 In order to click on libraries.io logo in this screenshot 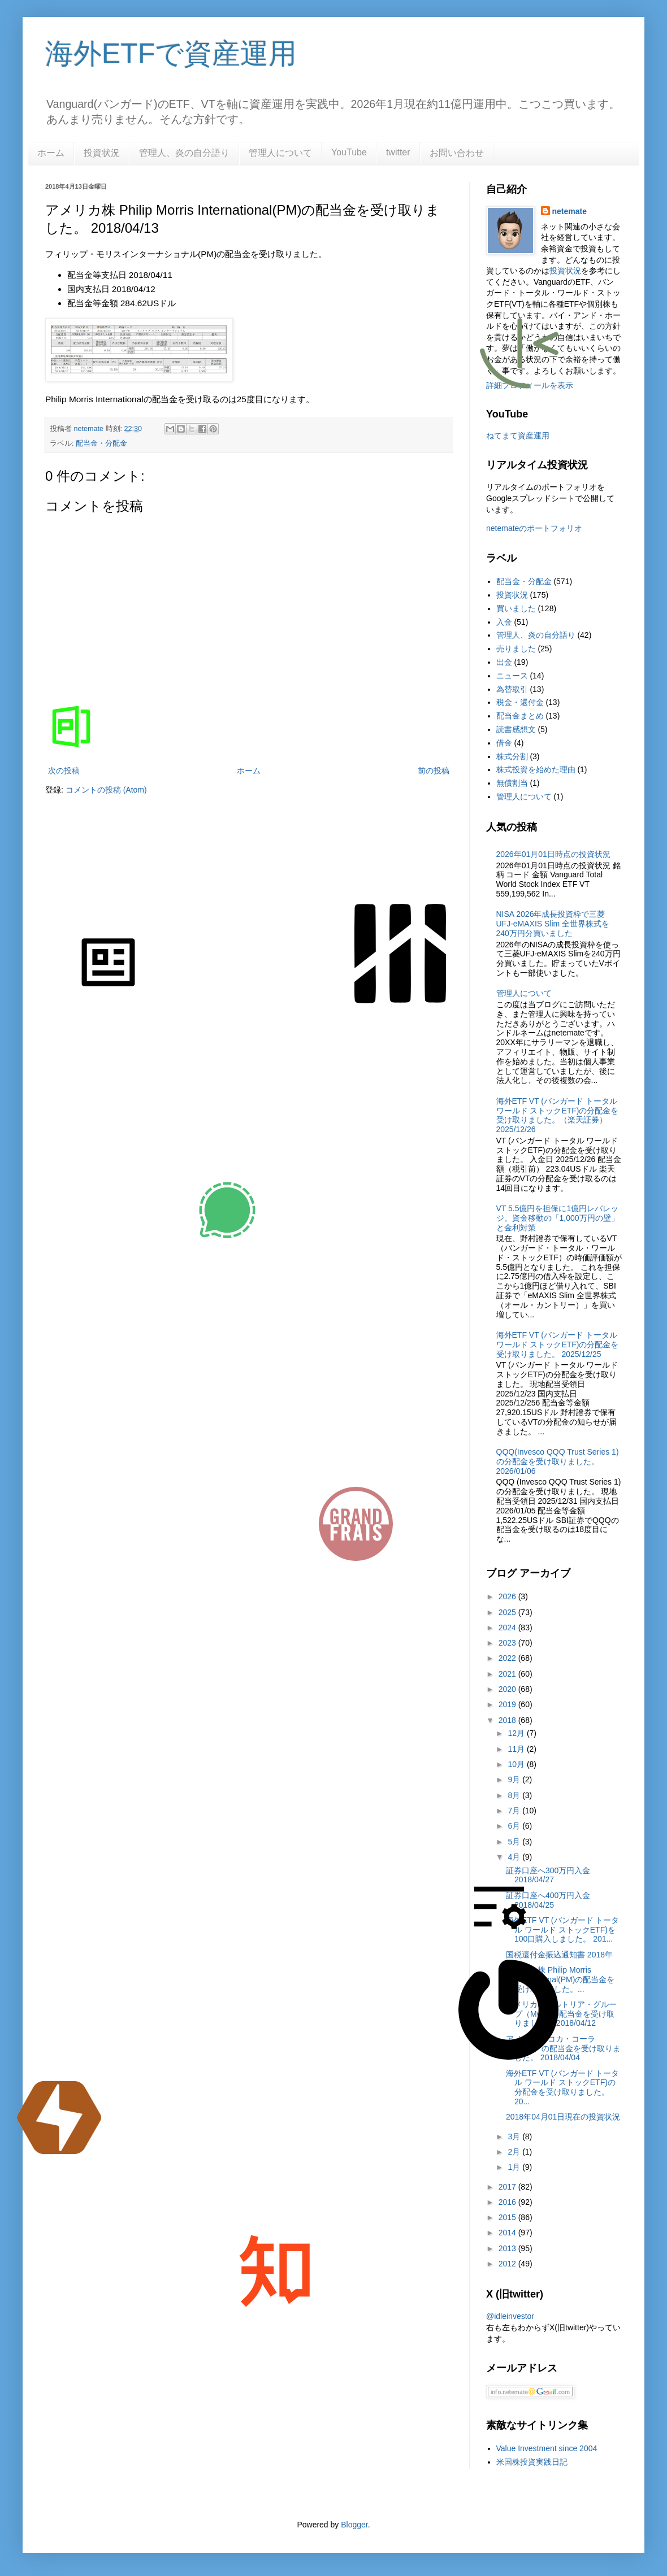, I will do `click(400, 954)`.